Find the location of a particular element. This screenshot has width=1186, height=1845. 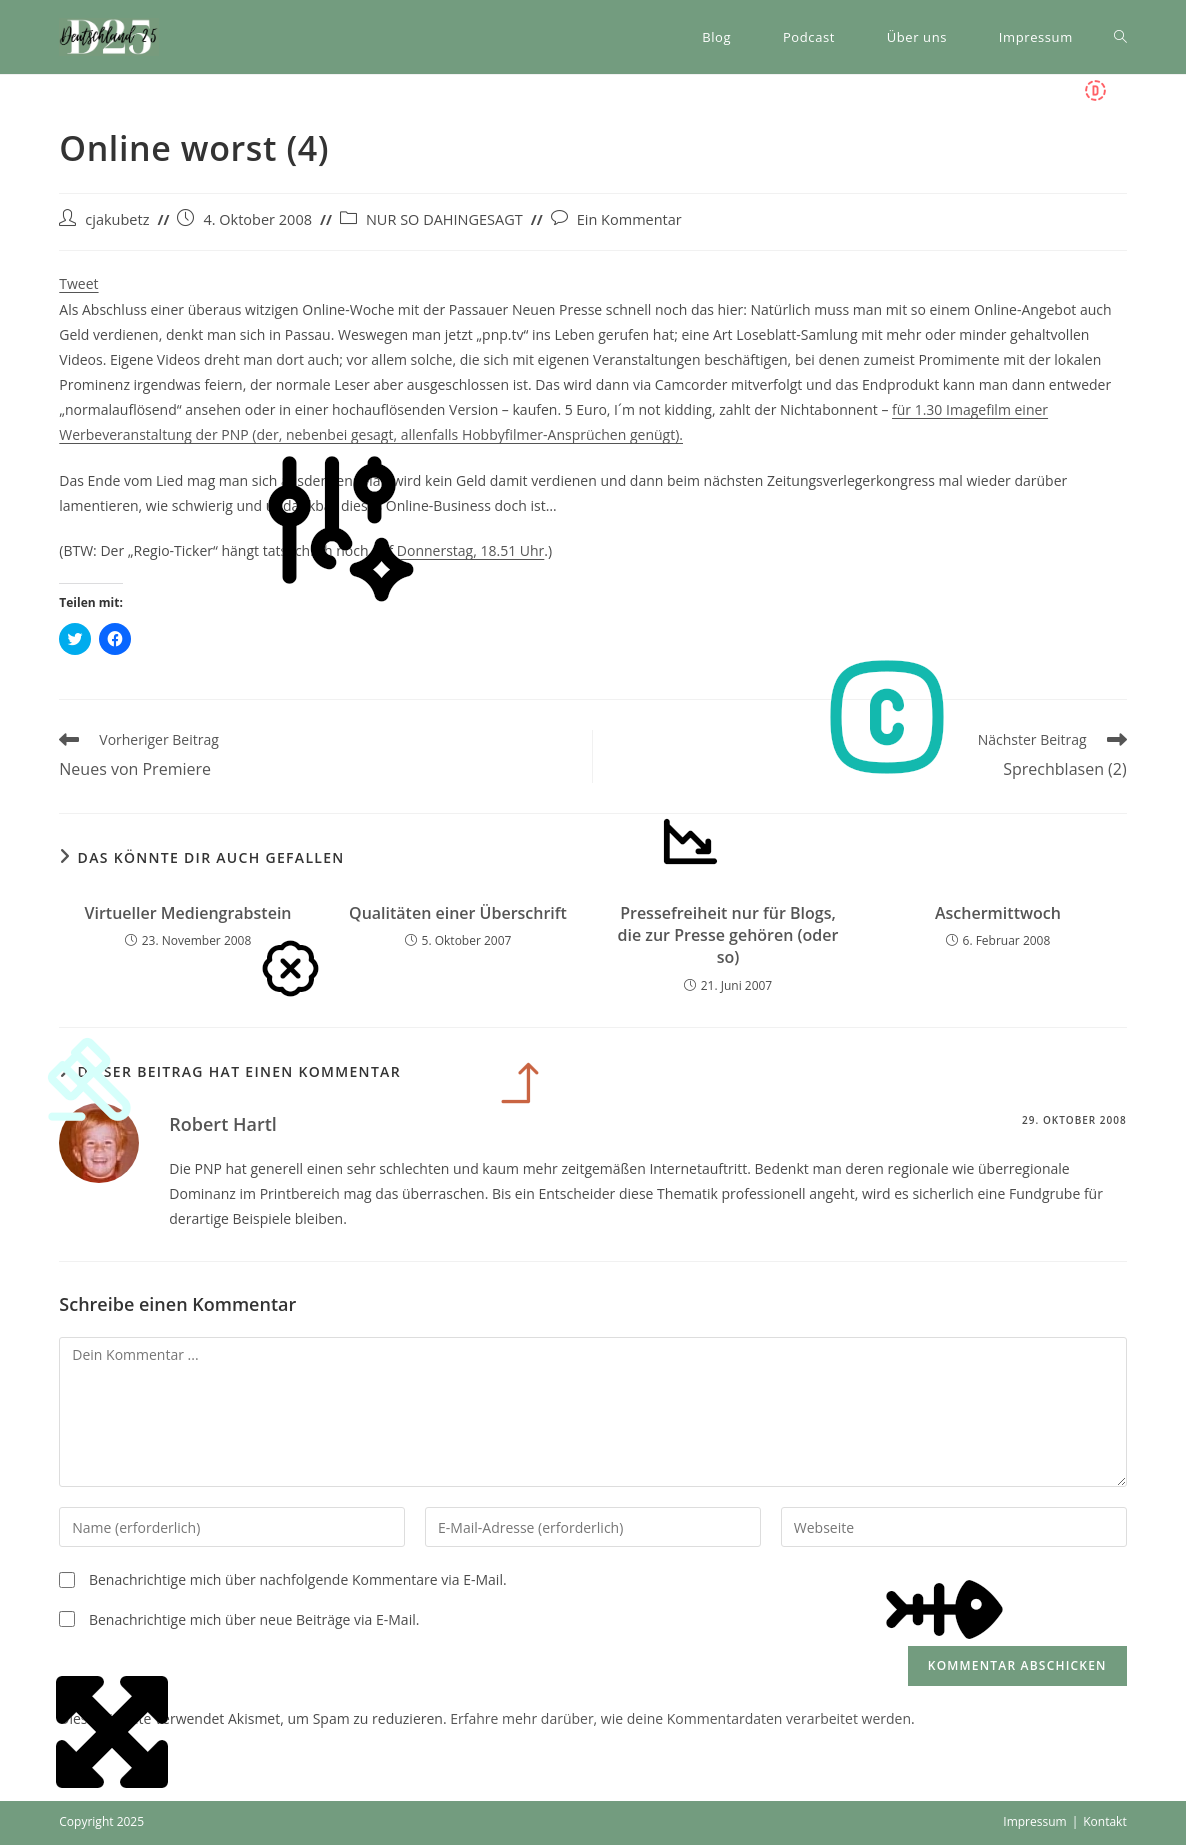

access legal or court-related information is located at coordinates (89, 1079).